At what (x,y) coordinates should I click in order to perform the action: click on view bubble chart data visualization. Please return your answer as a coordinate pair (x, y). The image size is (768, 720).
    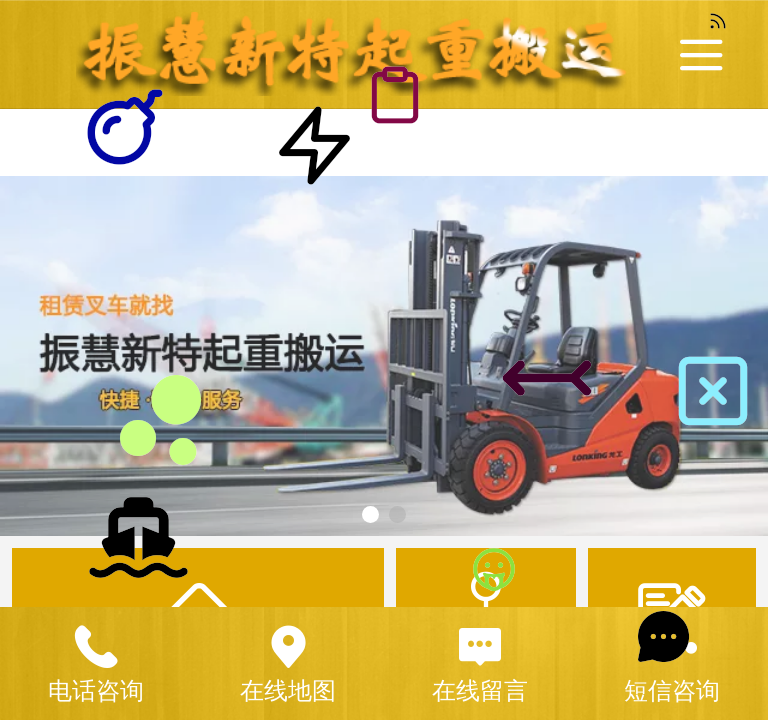
    Looking at the image, I should click on (165, 420).